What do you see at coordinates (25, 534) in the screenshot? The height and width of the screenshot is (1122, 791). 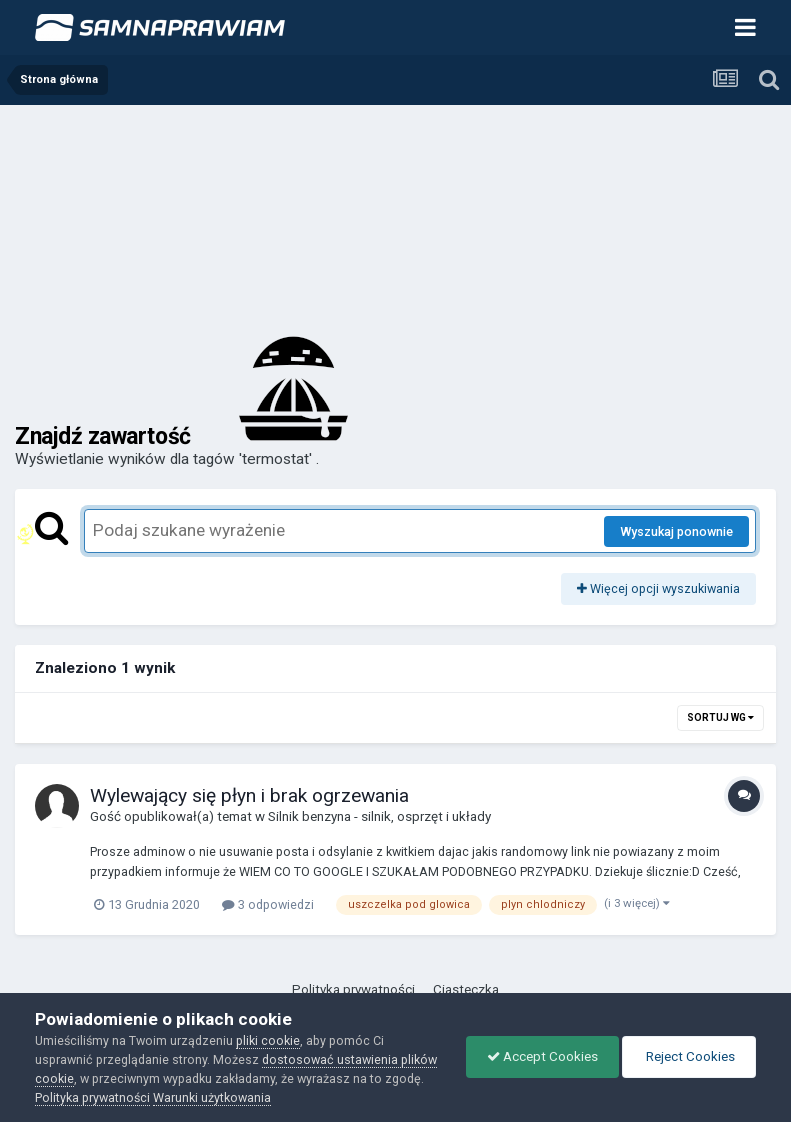 I see `access global or worldwide settings` at bounding box center [25, 534].